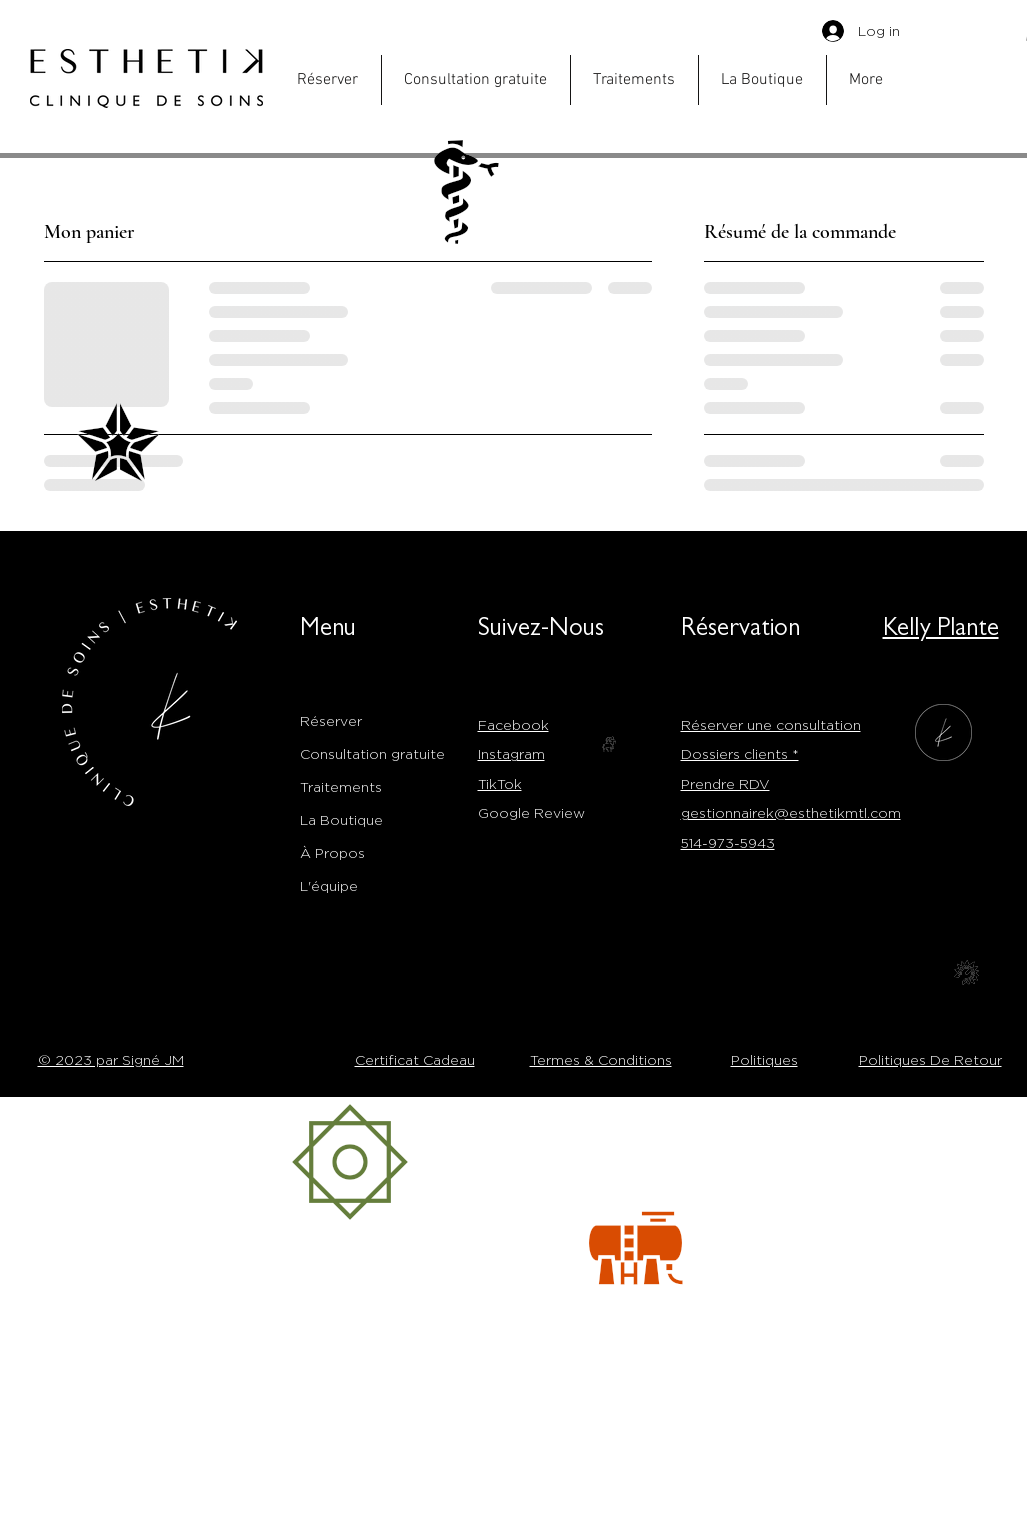 The width and height of the screenshot is (1027, 1515). I want to click on indicates islamic content or quranic section marker, so click(350, 1162).